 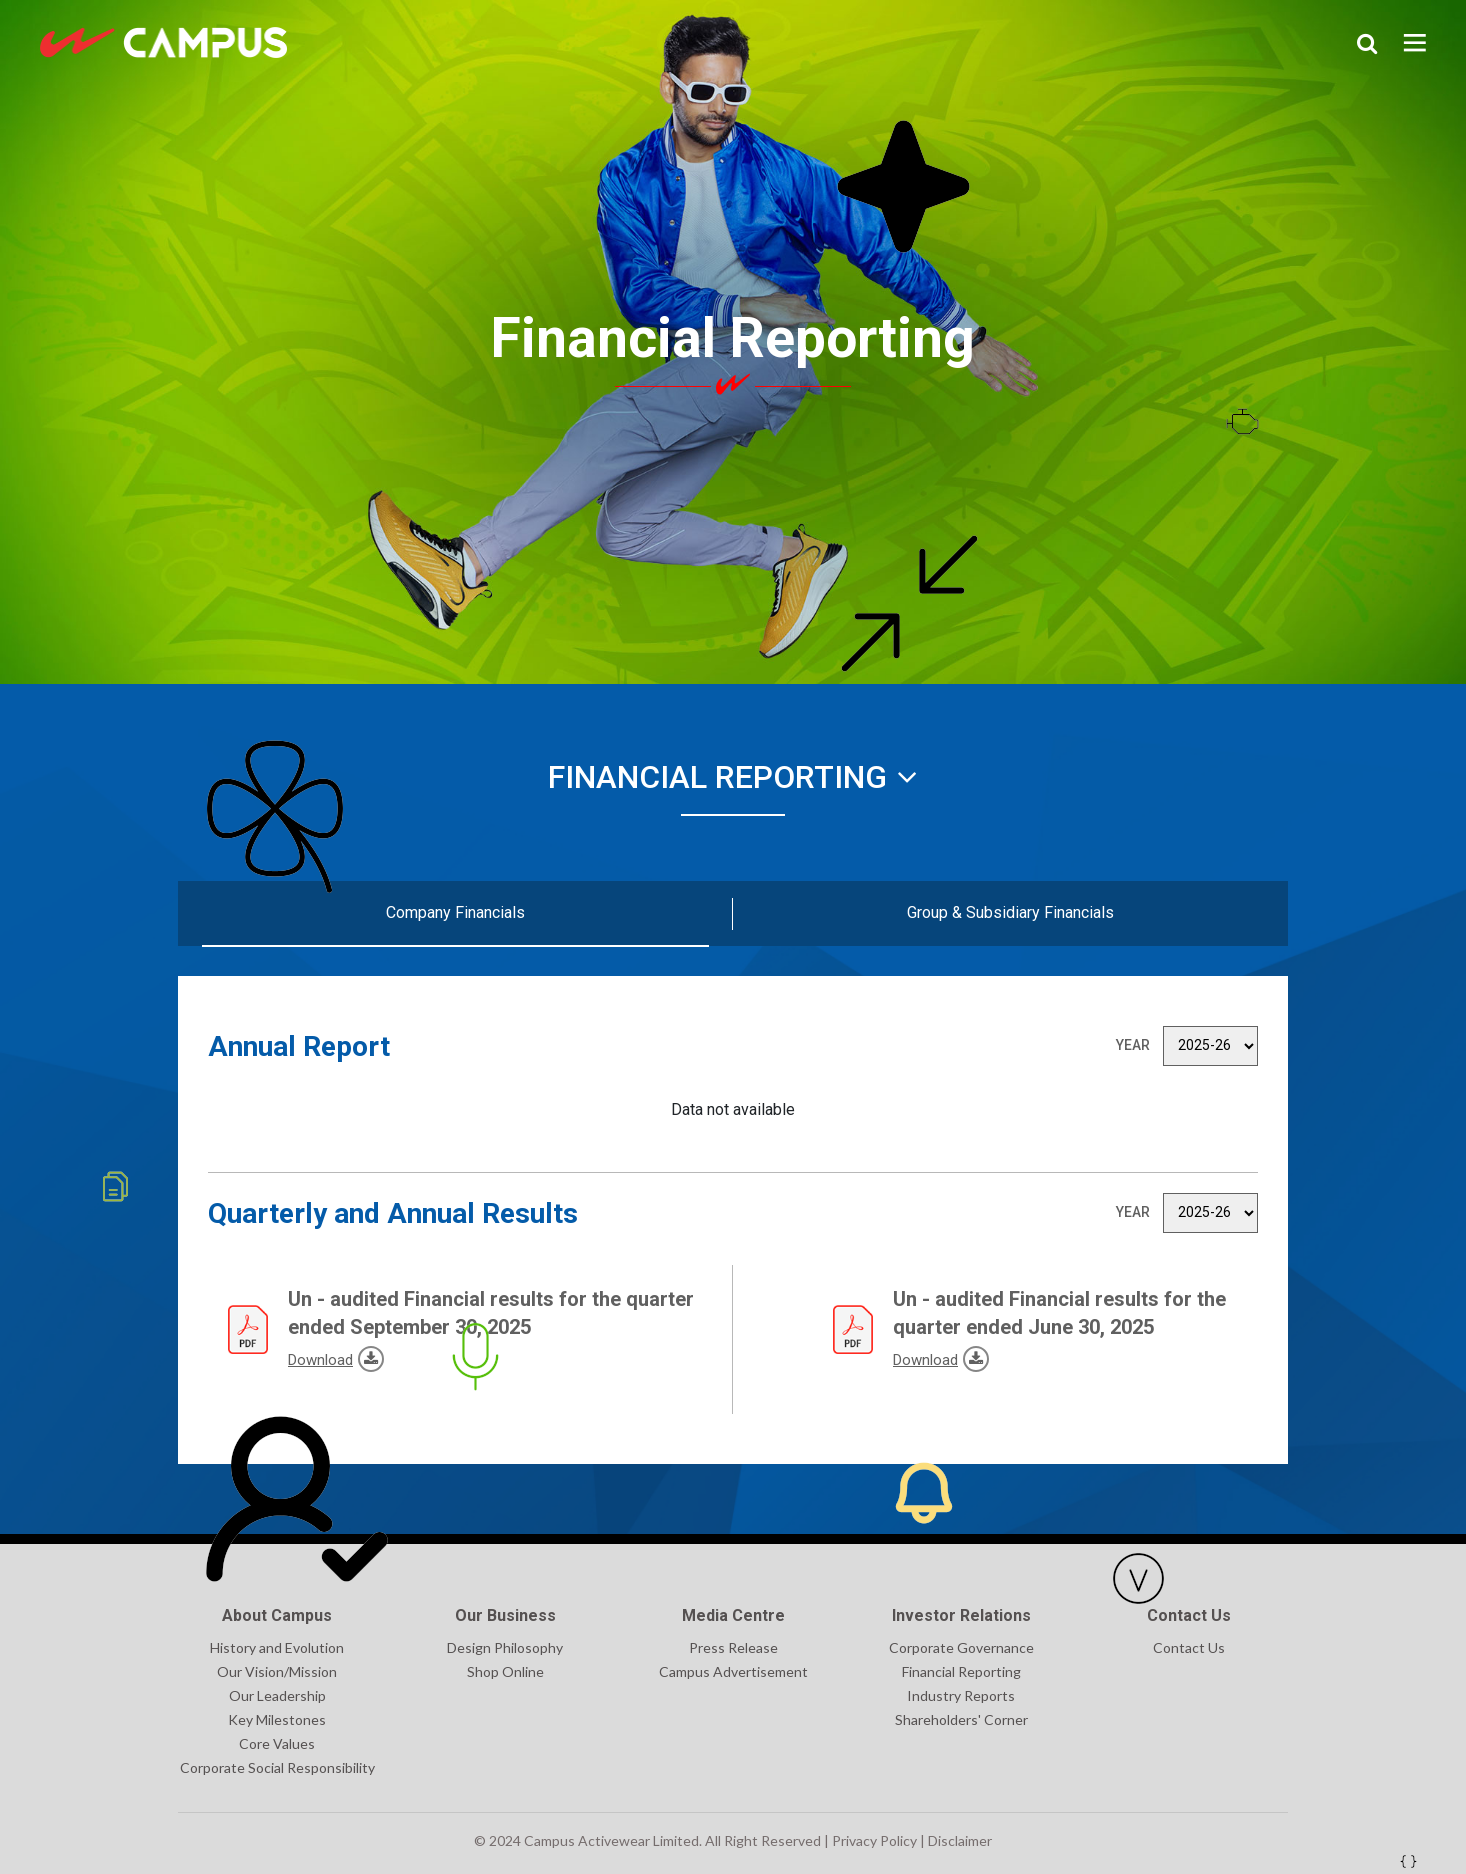 I want to click on indicates items or options starting with the letter V, so click(x=1138, y=1578).